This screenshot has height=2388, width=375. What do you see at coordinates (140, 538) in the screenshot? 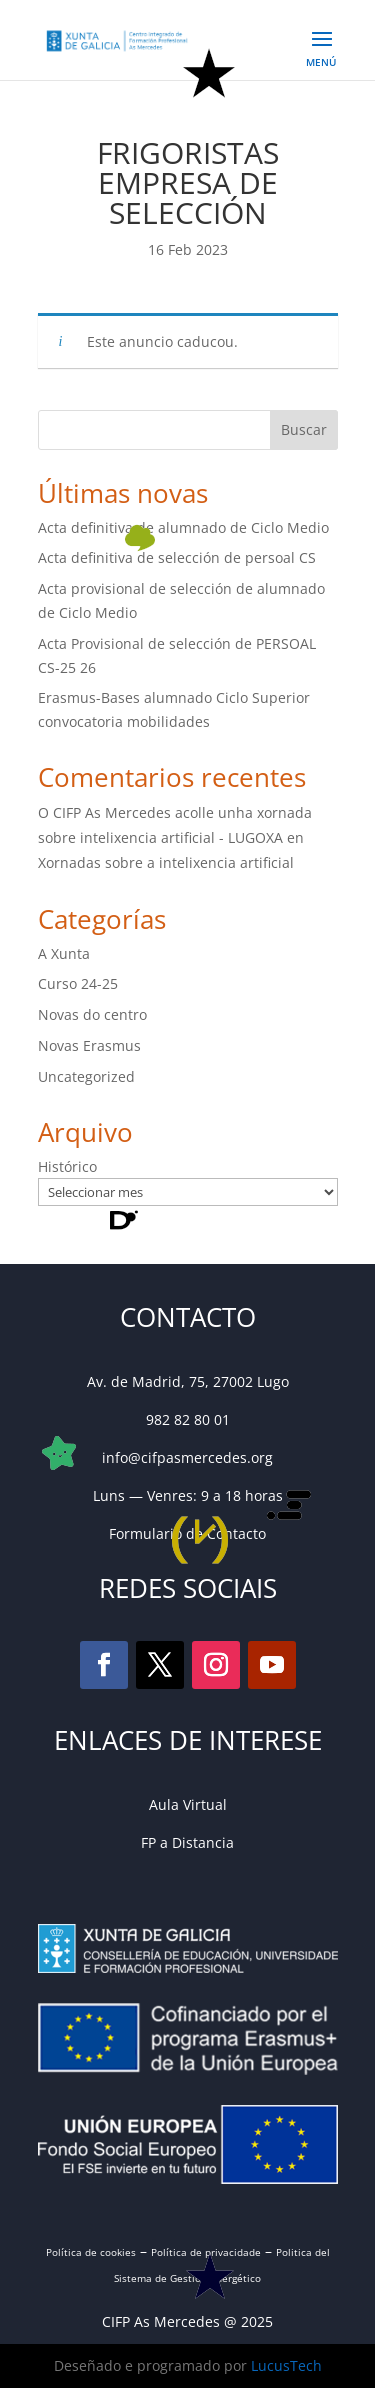
I see `simplelocalize logo - translation management platform` at bounding box center [140, 538].